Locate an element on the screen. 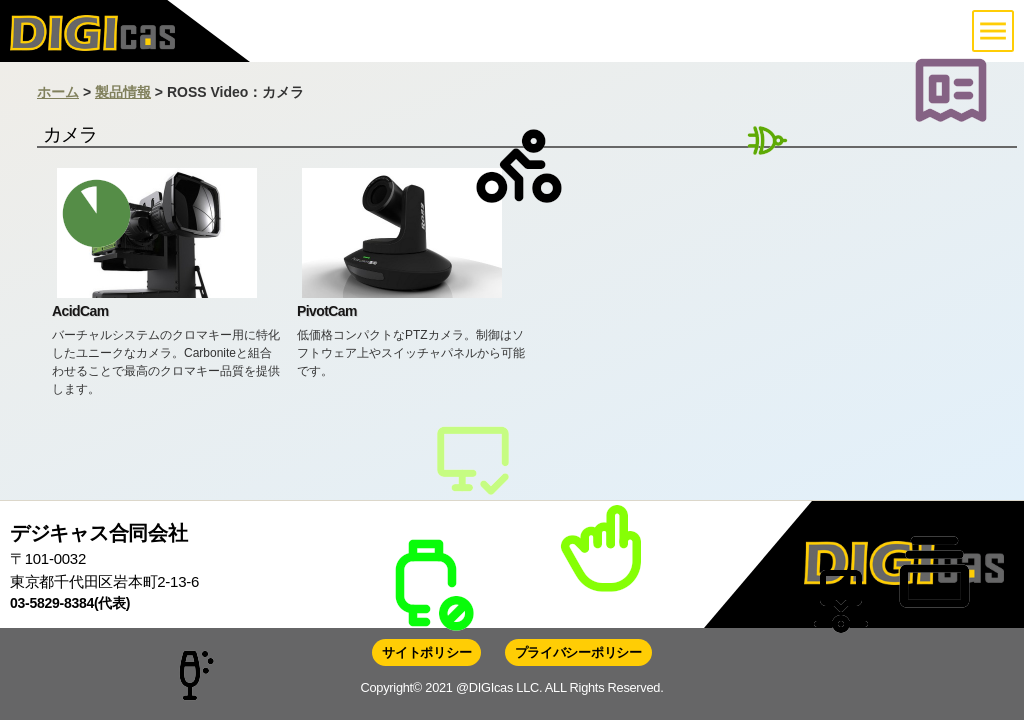 This screenshot has width=1024, height=720. device successfully connected is located at coordinates (473, 459).